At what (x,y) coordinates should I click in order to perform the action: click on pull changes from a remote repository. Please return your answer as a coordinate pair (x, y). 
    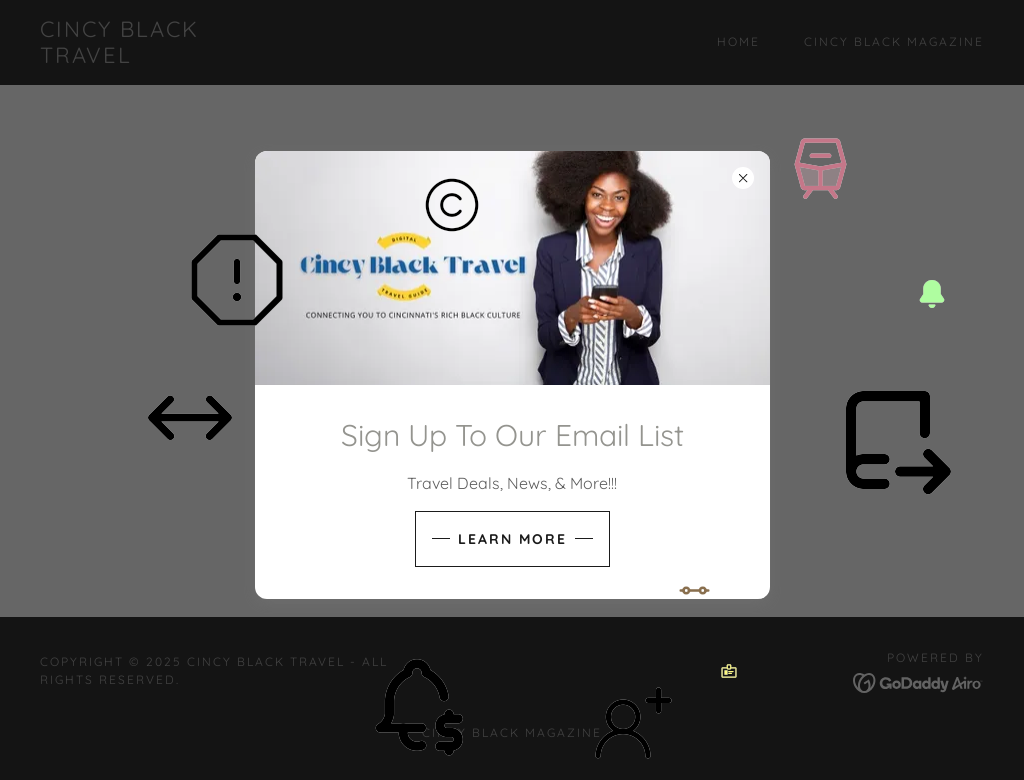
    Looking at the image, I should click on (895, 447).